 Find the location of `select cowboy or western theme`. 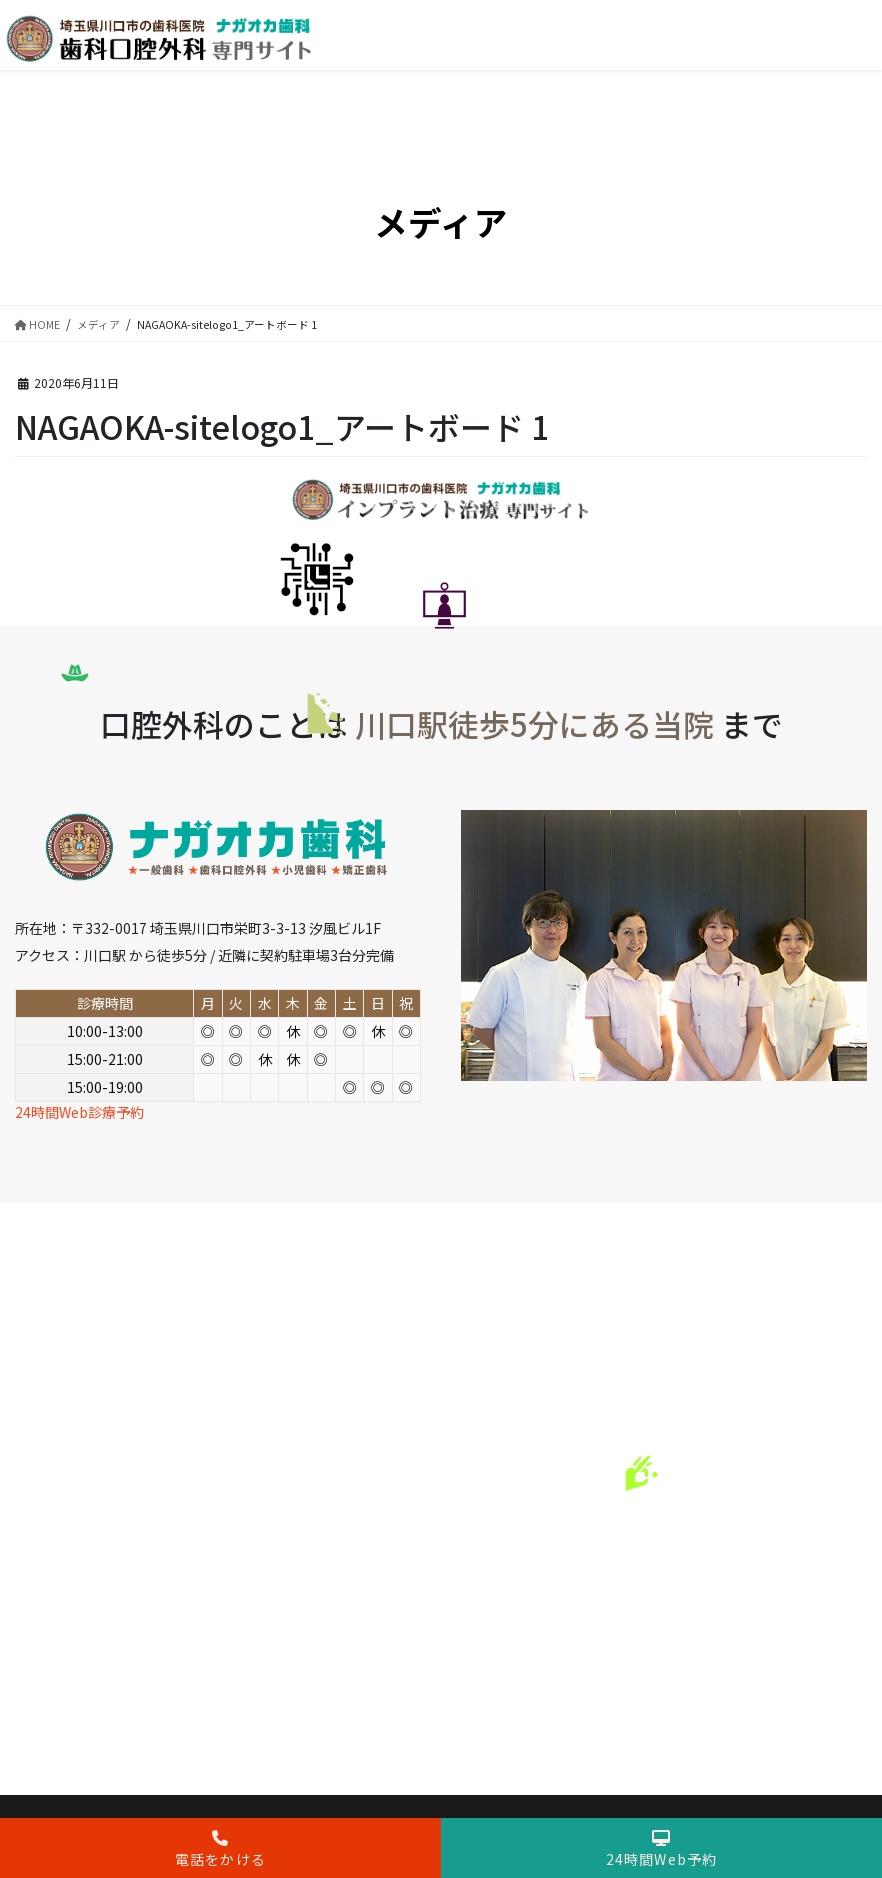

select cowboy or western theme is located at coordinates (75, 673).